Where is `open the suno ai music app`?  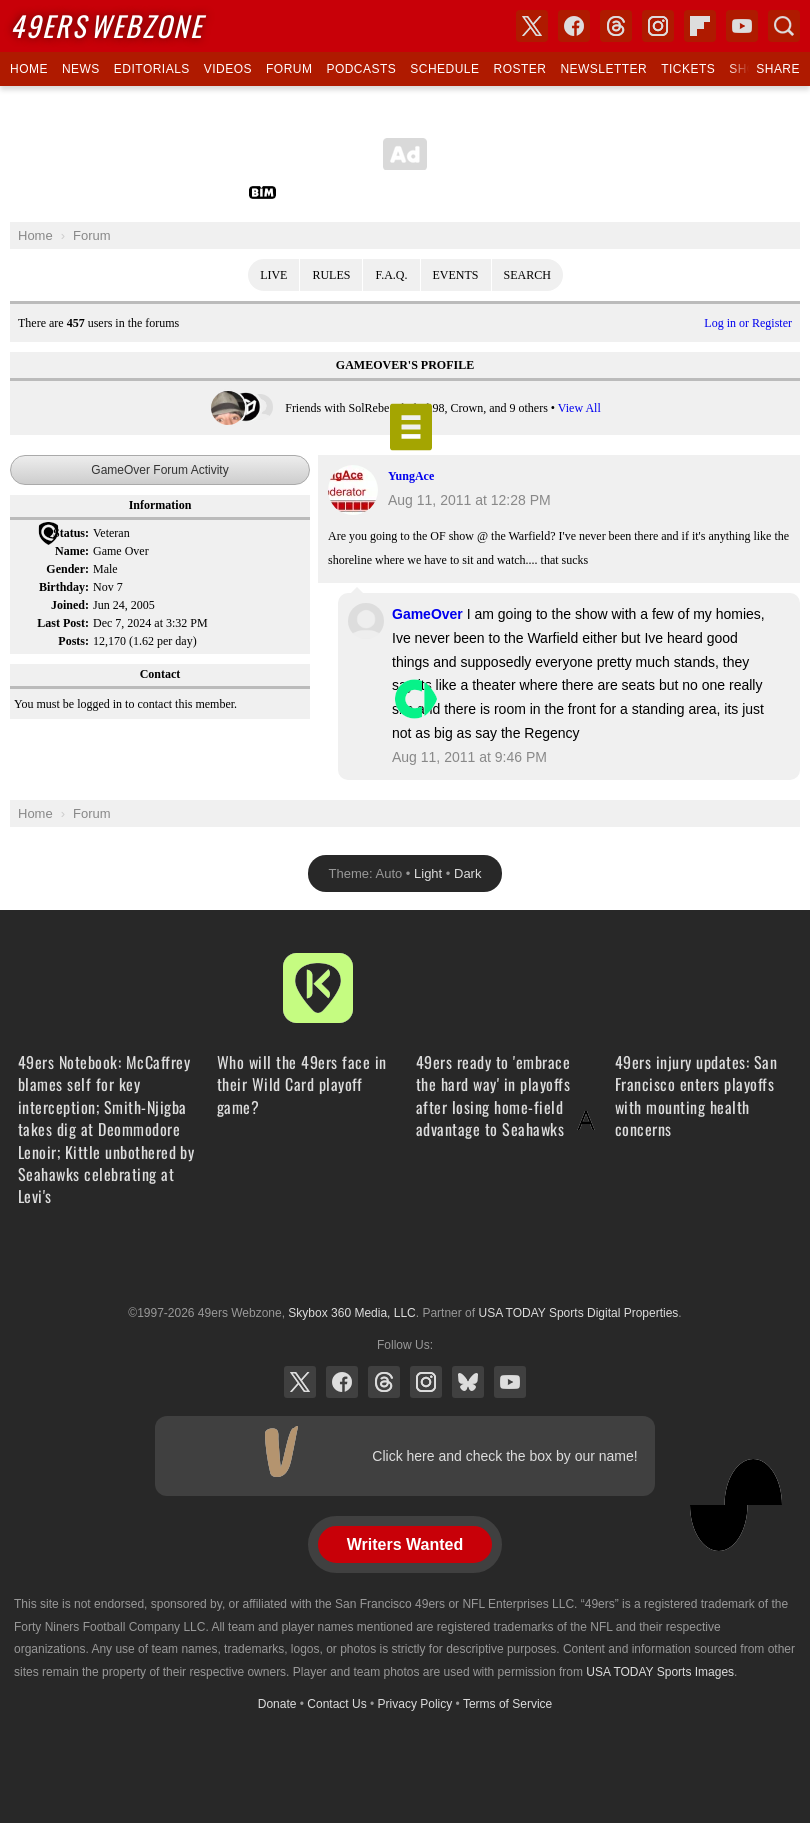 open the suno ai music app is located at coordinates (736, 1505).